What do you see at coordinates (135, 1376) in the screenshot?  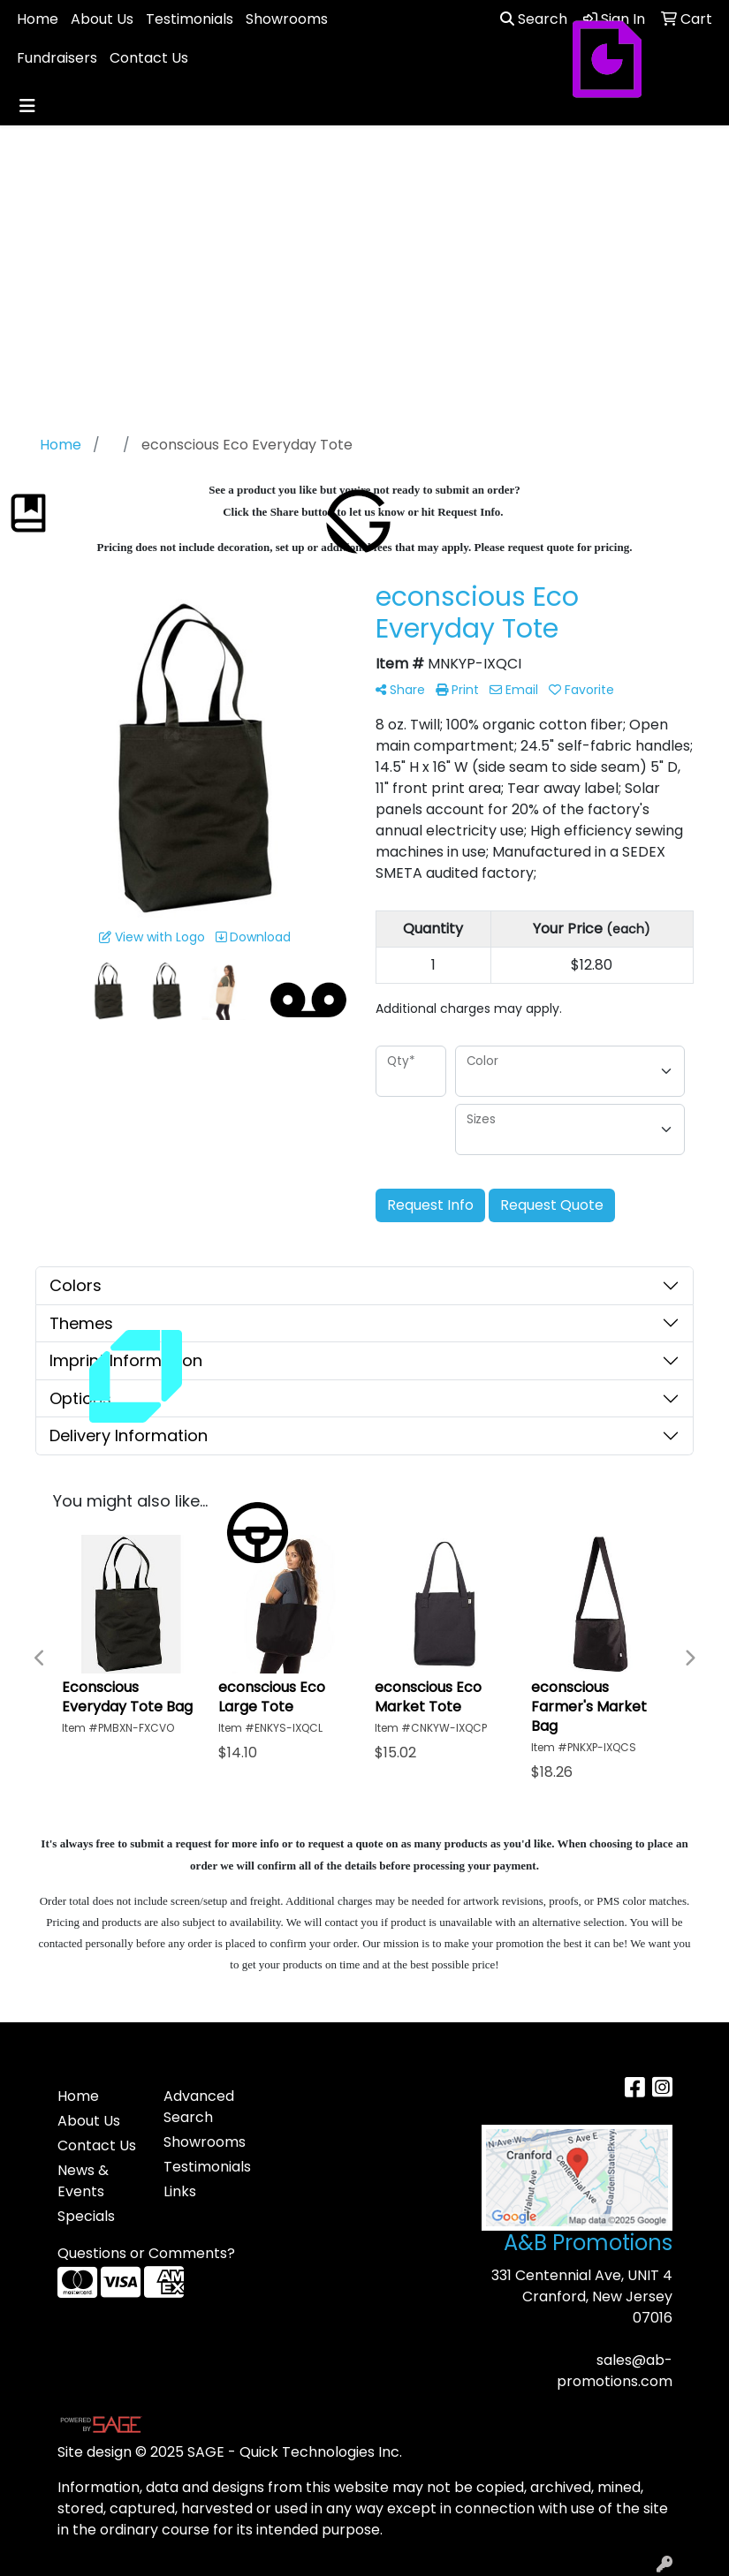 I see `aqua security company logo` at bounding box center [135, 1376].